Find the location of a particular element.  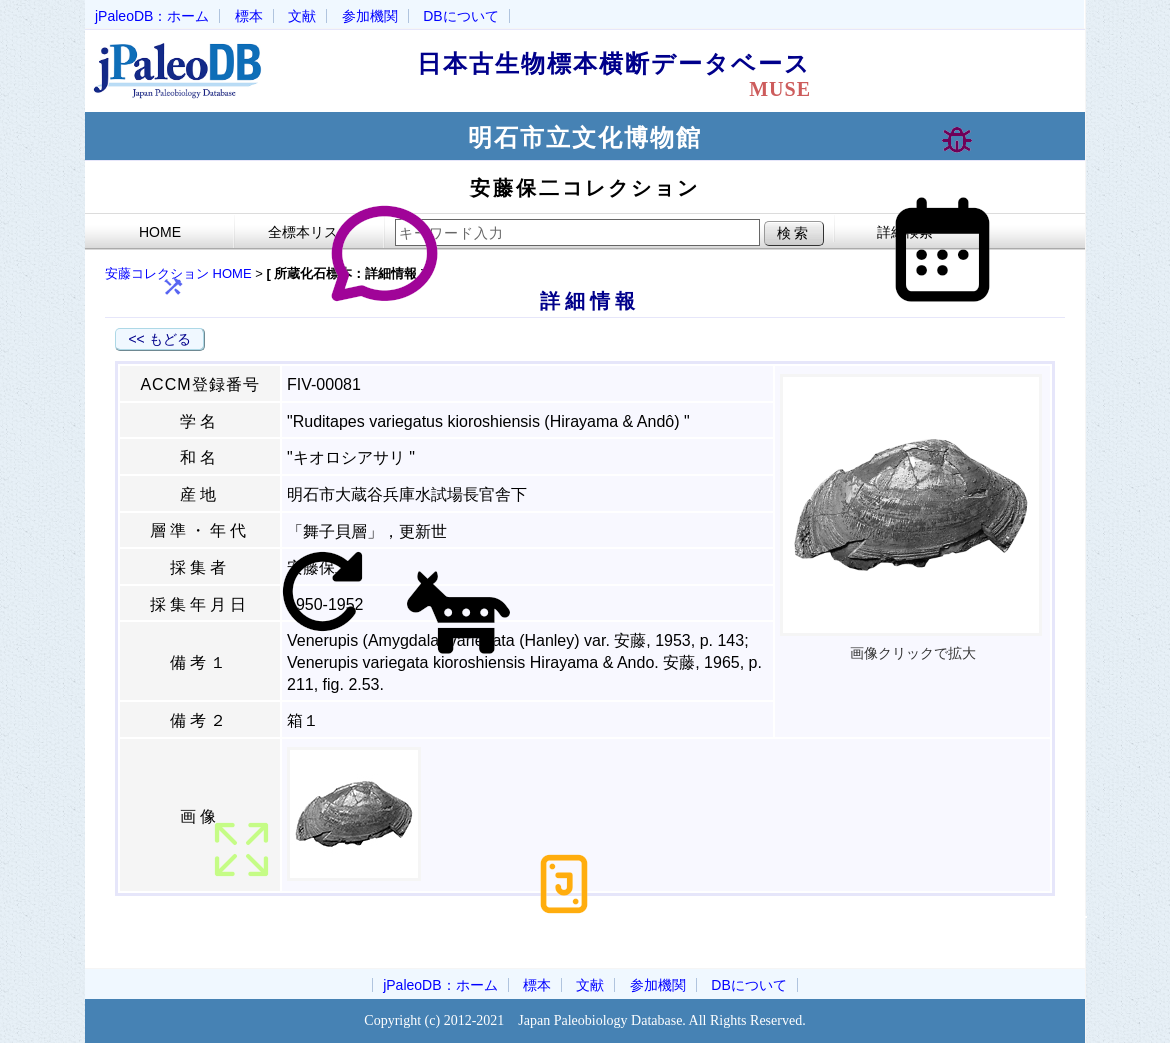

view weekly calendar is located at coordinates (942, 249).